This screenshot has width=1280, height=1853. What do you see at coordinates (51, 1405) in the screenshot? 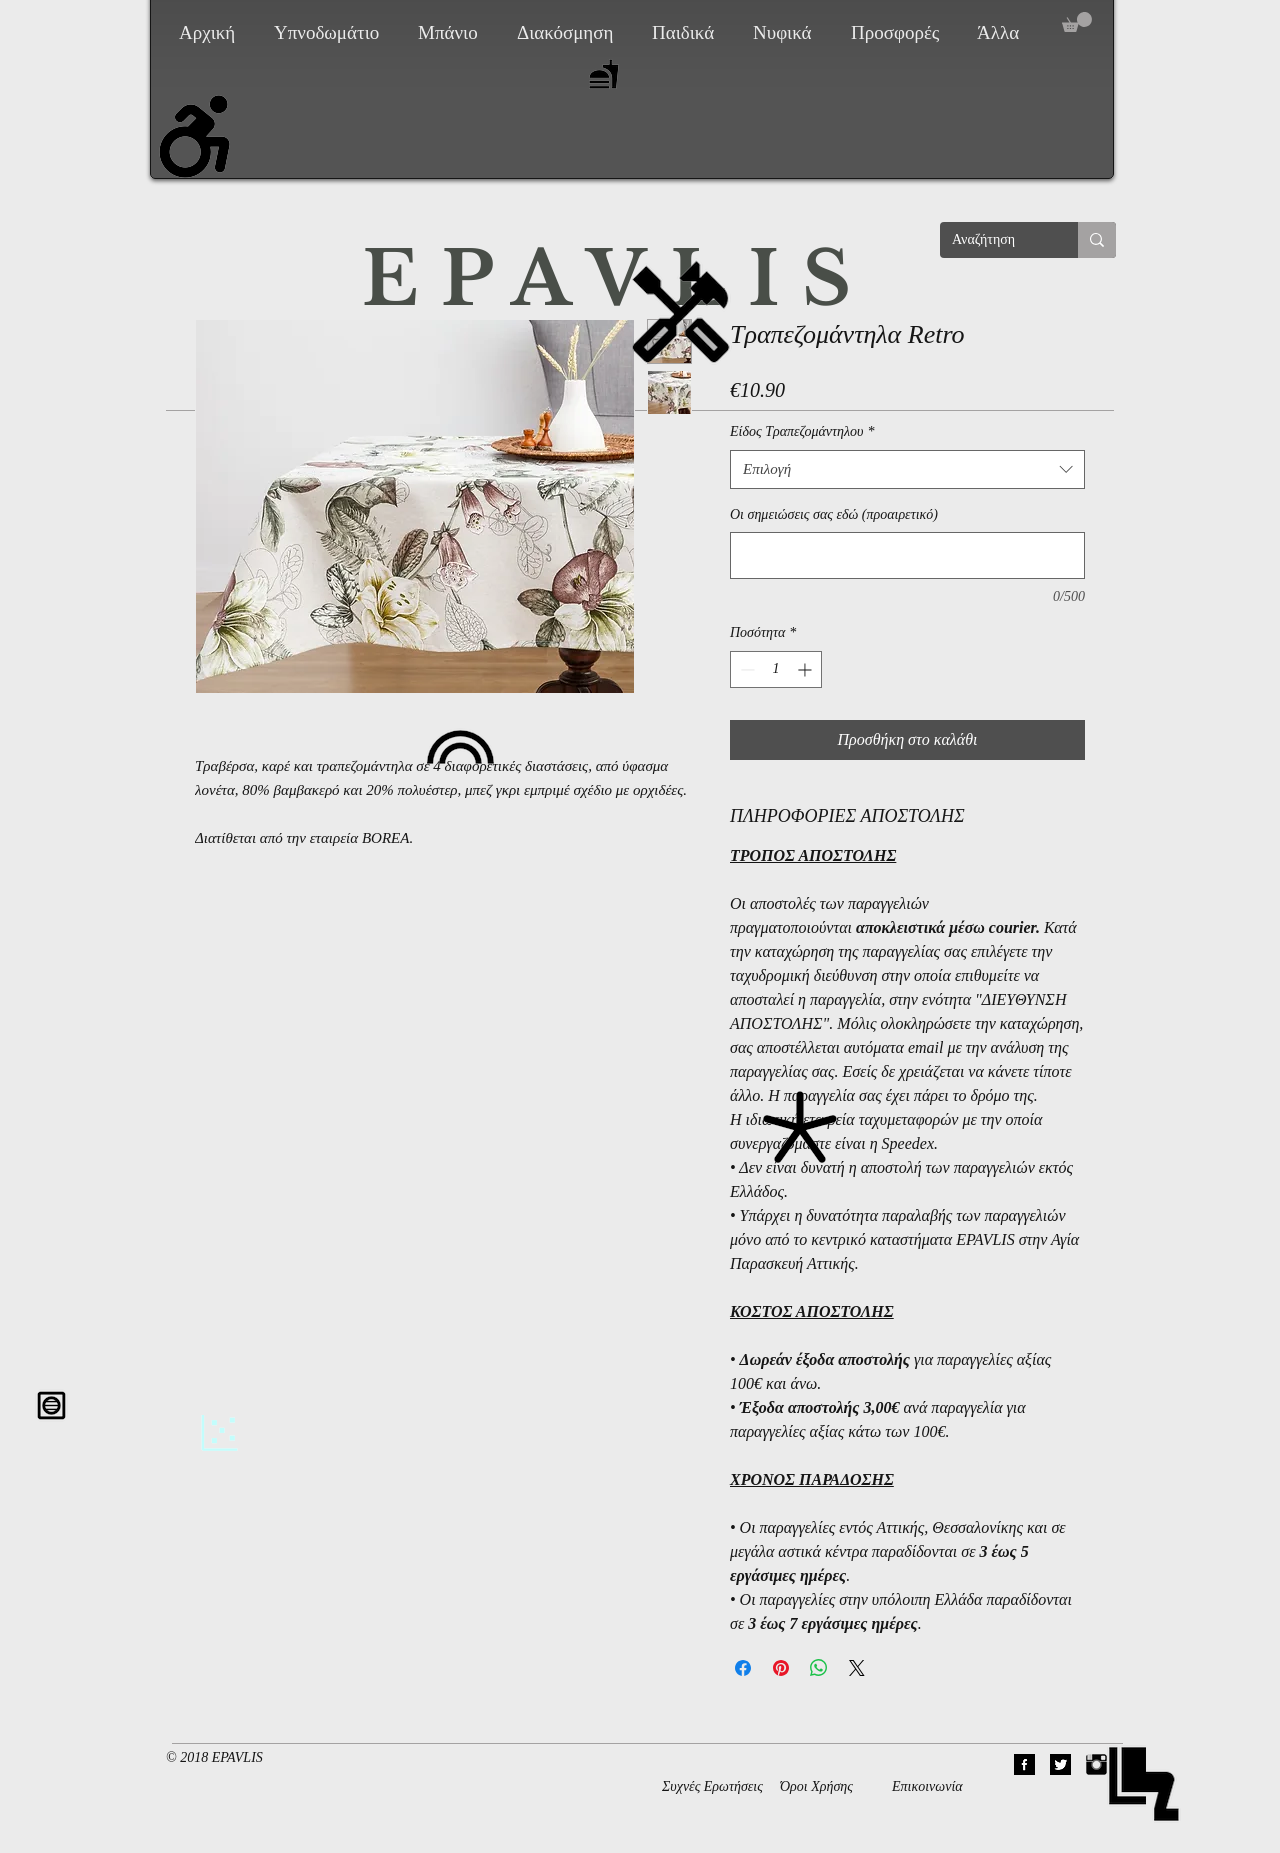
I see `access heating and cooling controls` at bounding box center [51, 1405].